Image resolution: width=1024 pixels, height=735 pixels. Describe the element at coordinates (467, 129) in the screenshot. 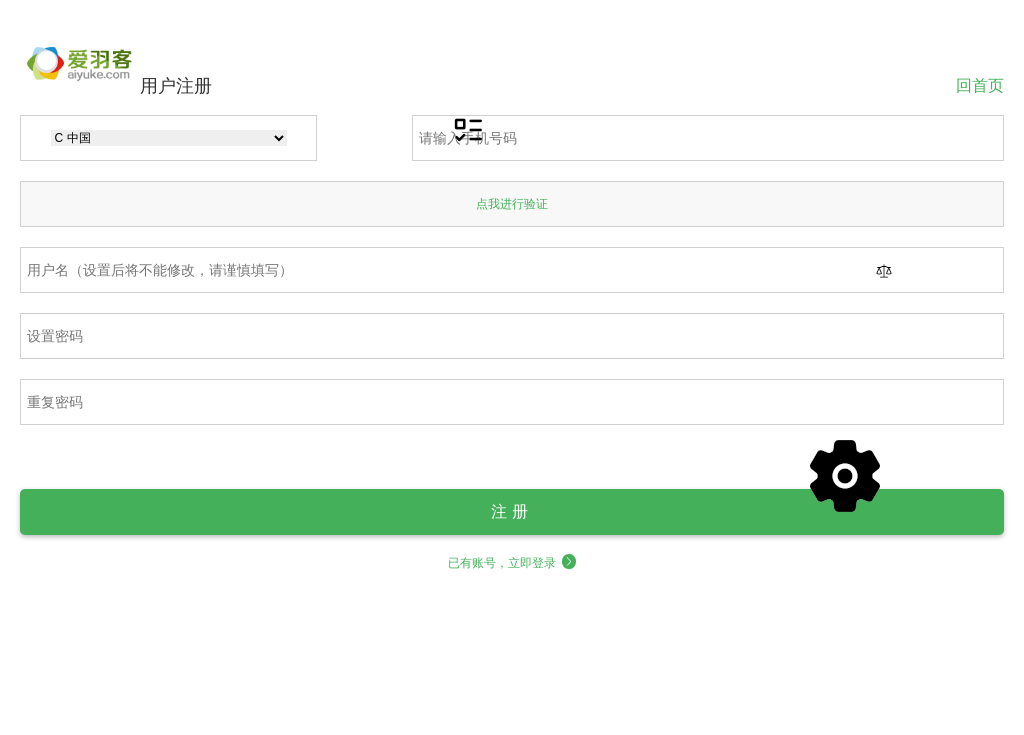

I see `view task list or checklist` at that location.